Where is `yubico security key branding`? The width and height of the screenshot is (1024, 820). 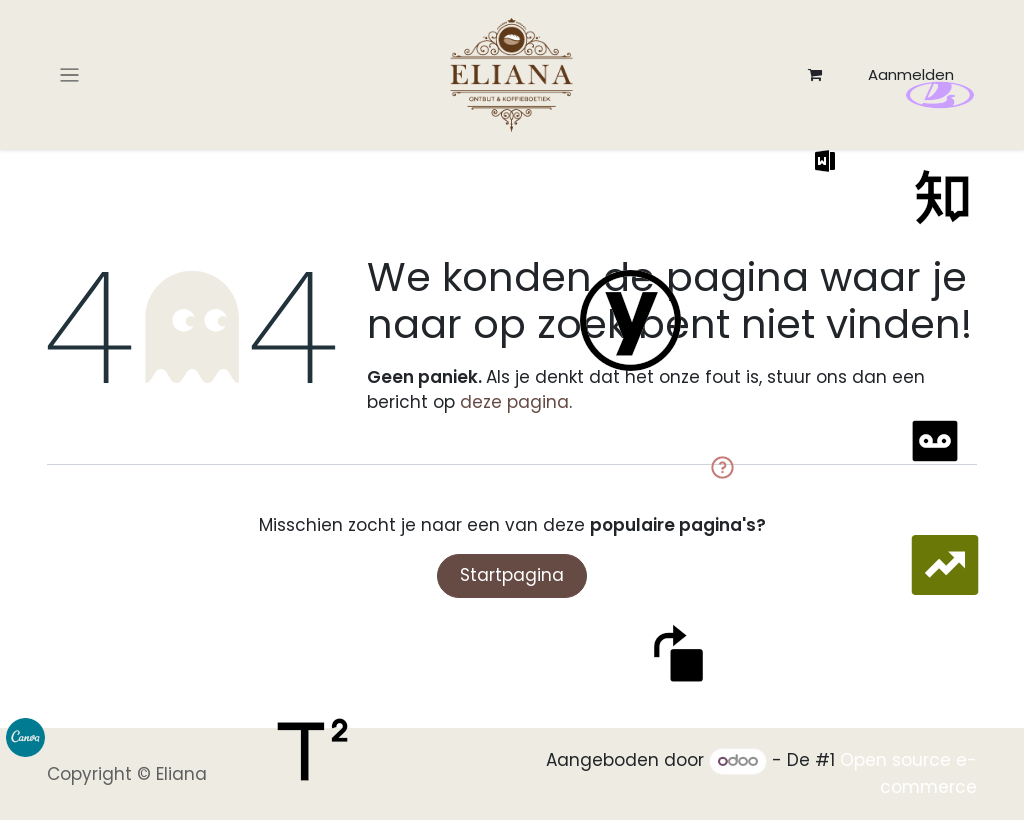
yubico security key branding is located at coordinates (630, 320).